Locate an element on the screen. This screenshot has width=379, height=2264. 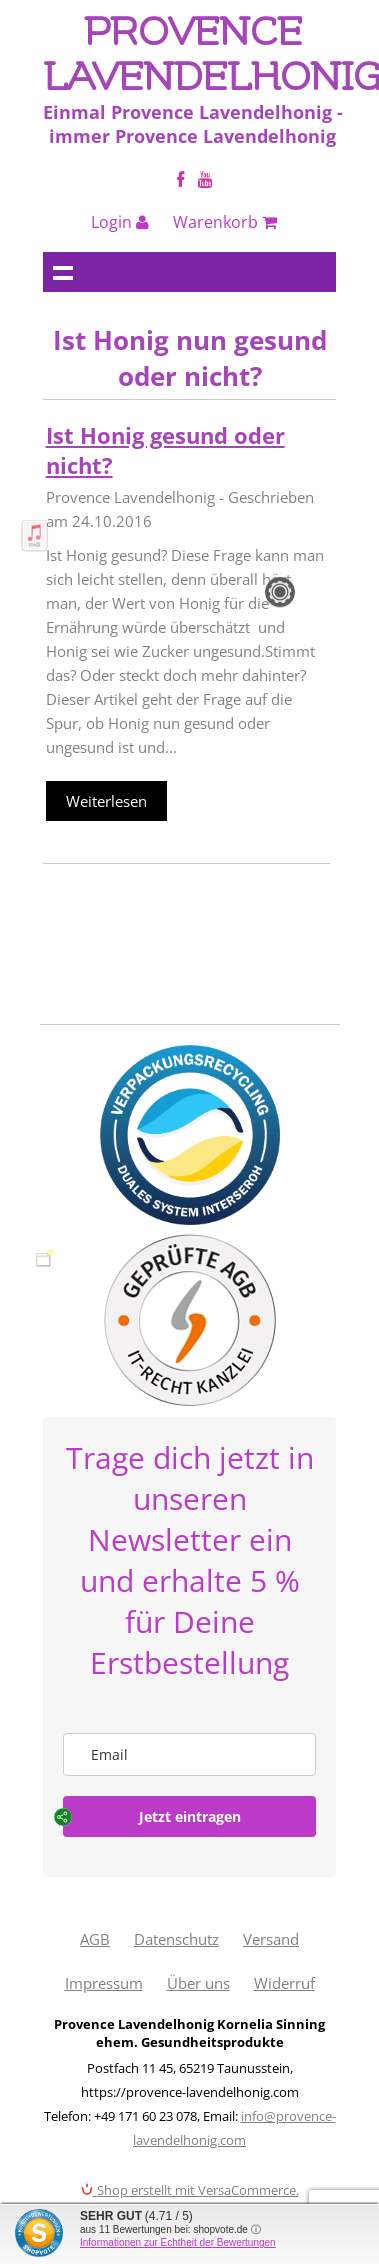
indicates a system file or setting is located at coordinates (280, 592).